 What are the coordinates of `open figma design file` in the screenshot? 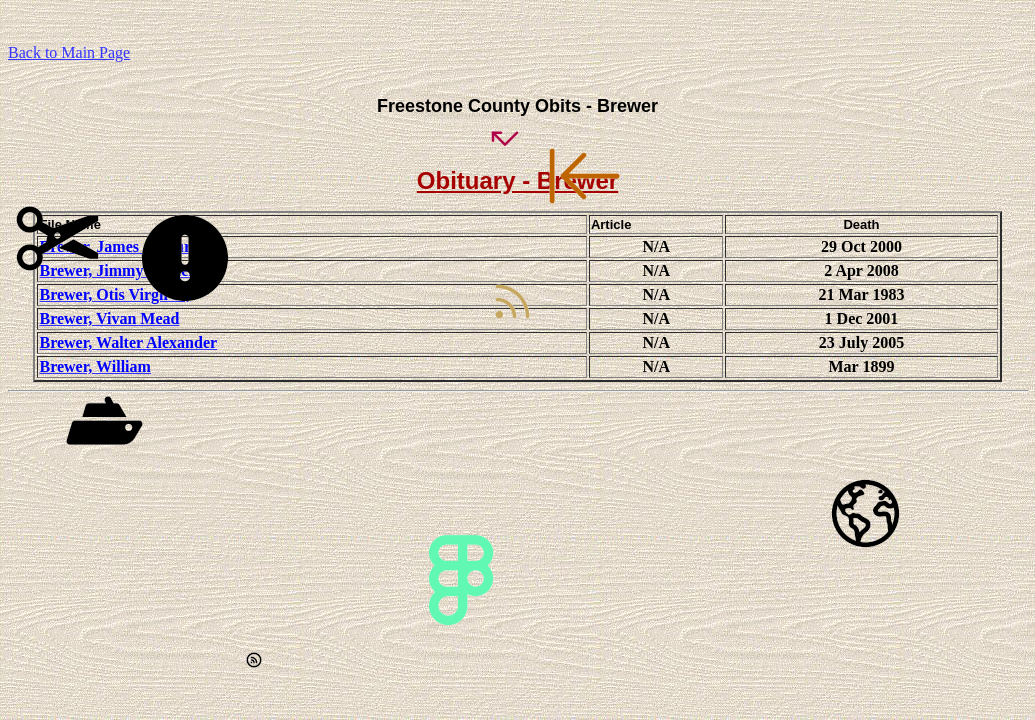 It's located at (459, 578).